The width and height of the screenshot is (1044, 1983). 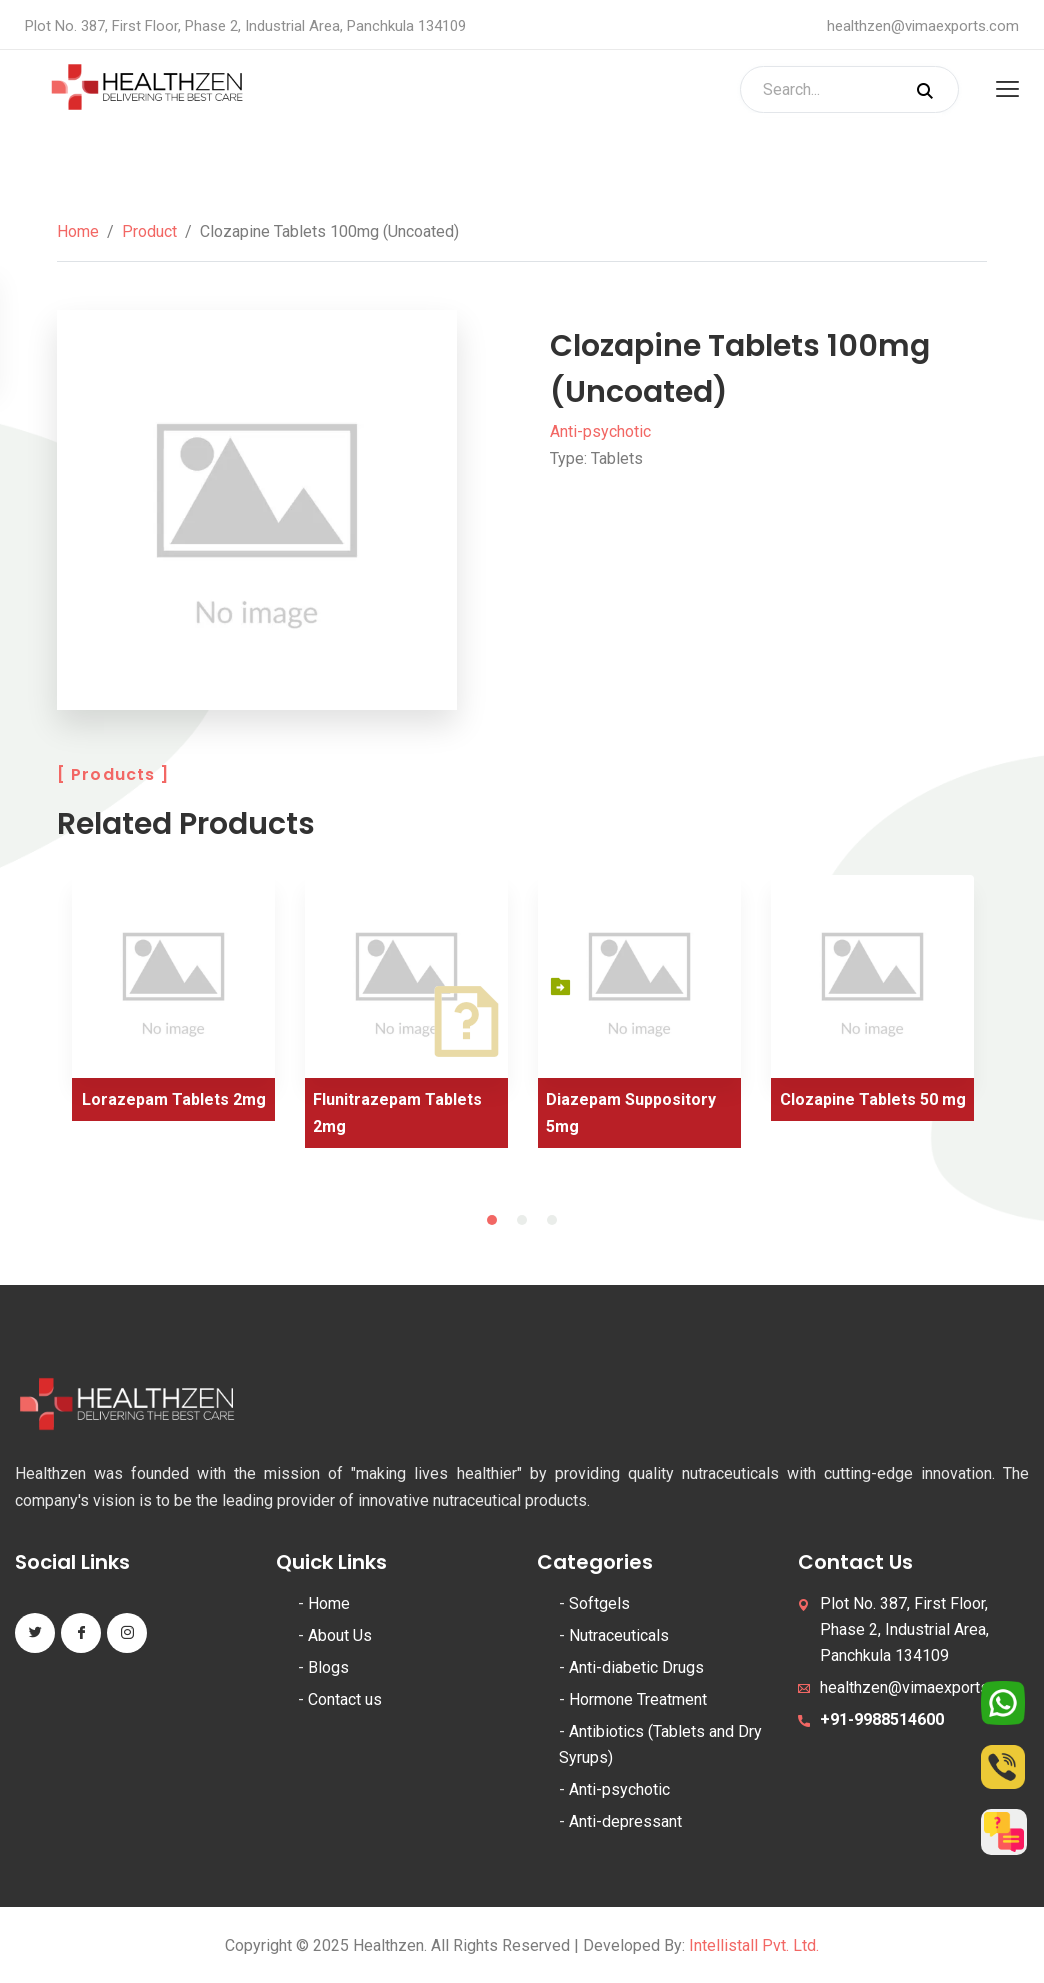 What do you see at coordinates (466, 1021) in the screenshot?
I see `unknown or unrecognized file type` at bounding box center [466, 1021].